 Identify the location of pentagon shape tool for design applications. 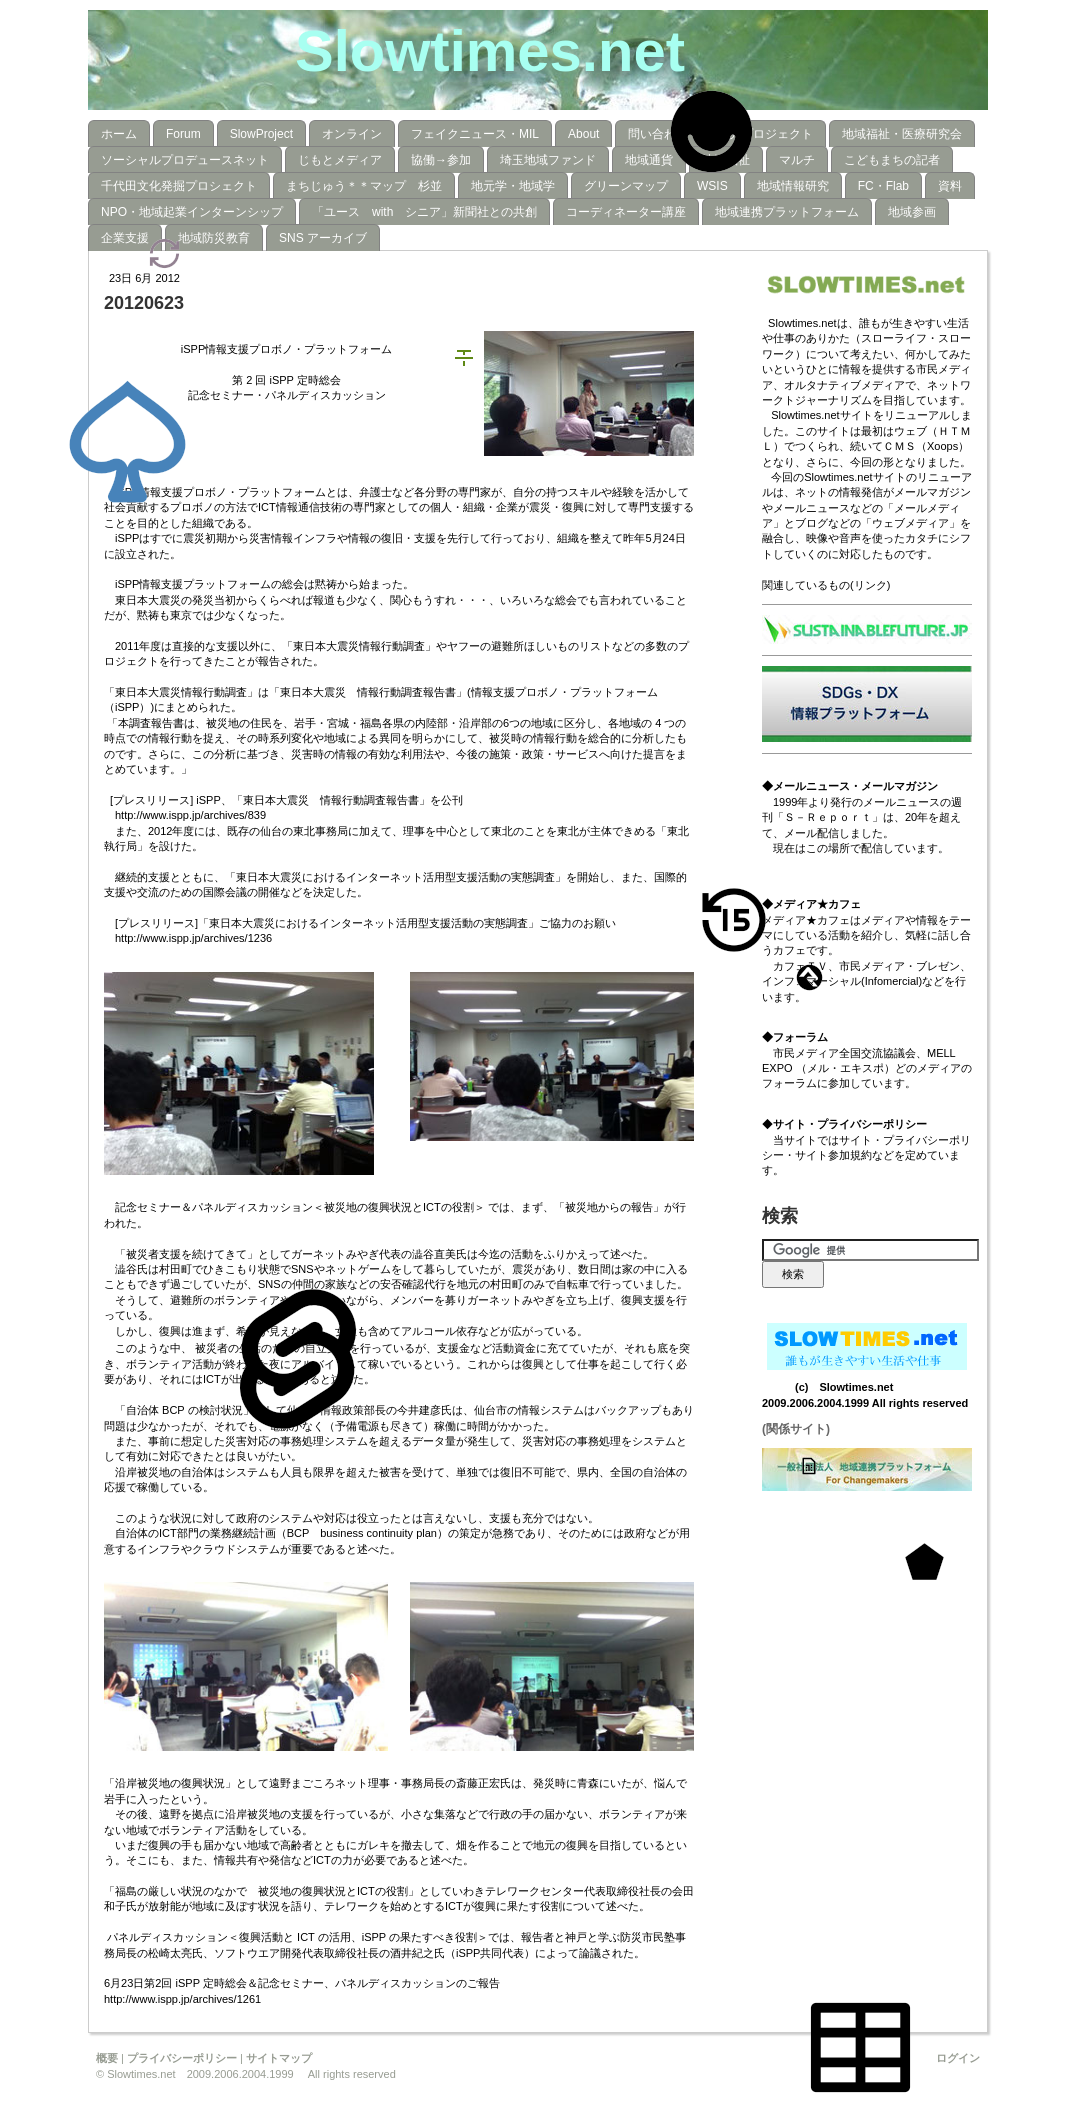
(924, 1563).